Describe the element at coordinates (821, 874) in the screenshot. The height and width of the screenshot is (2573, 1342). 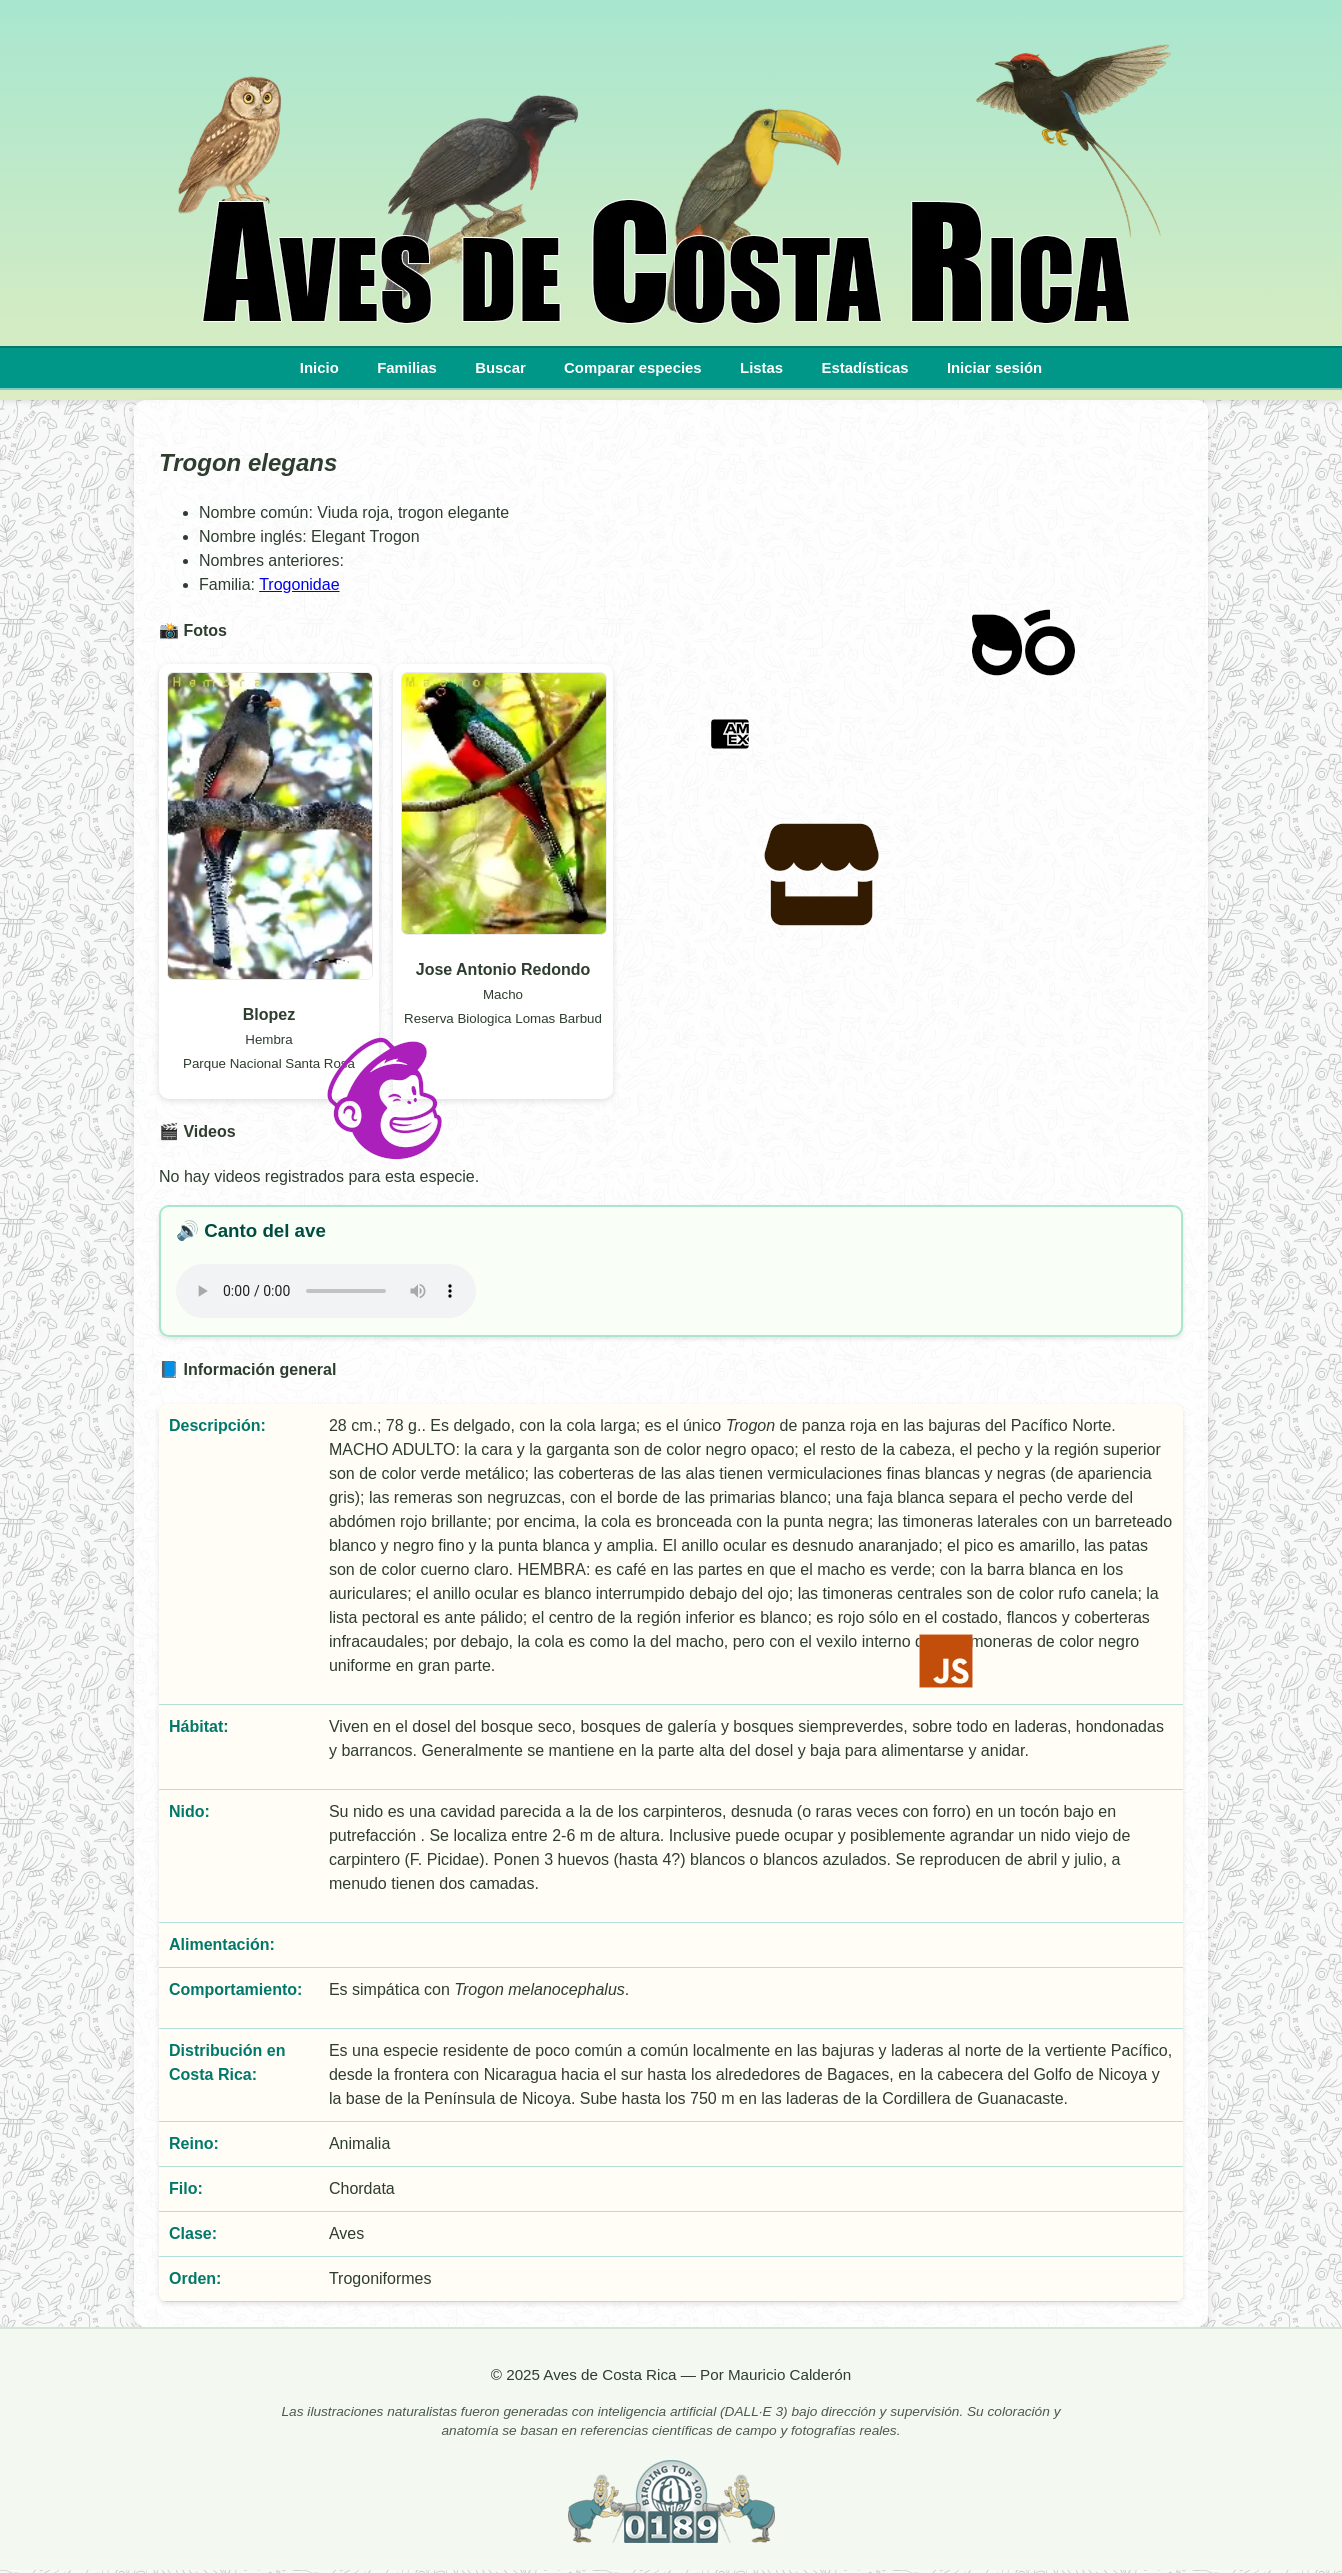
I see `access the store or marketplace` at that location.